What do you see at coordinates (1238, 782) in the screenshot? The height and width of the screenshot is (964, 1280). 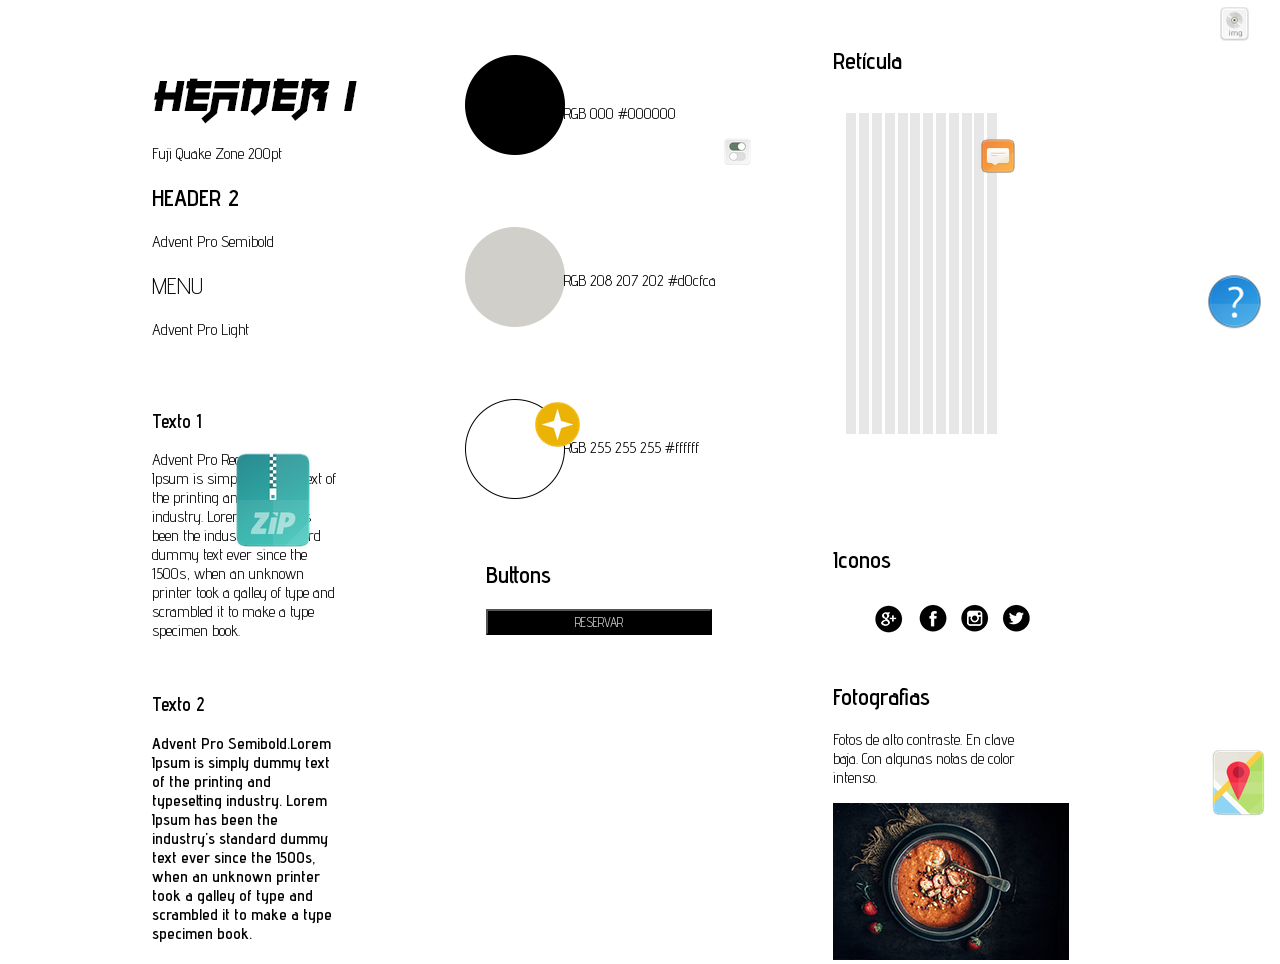 I see `a google earth KML geographic data file` at bounding box center [1238, 782].